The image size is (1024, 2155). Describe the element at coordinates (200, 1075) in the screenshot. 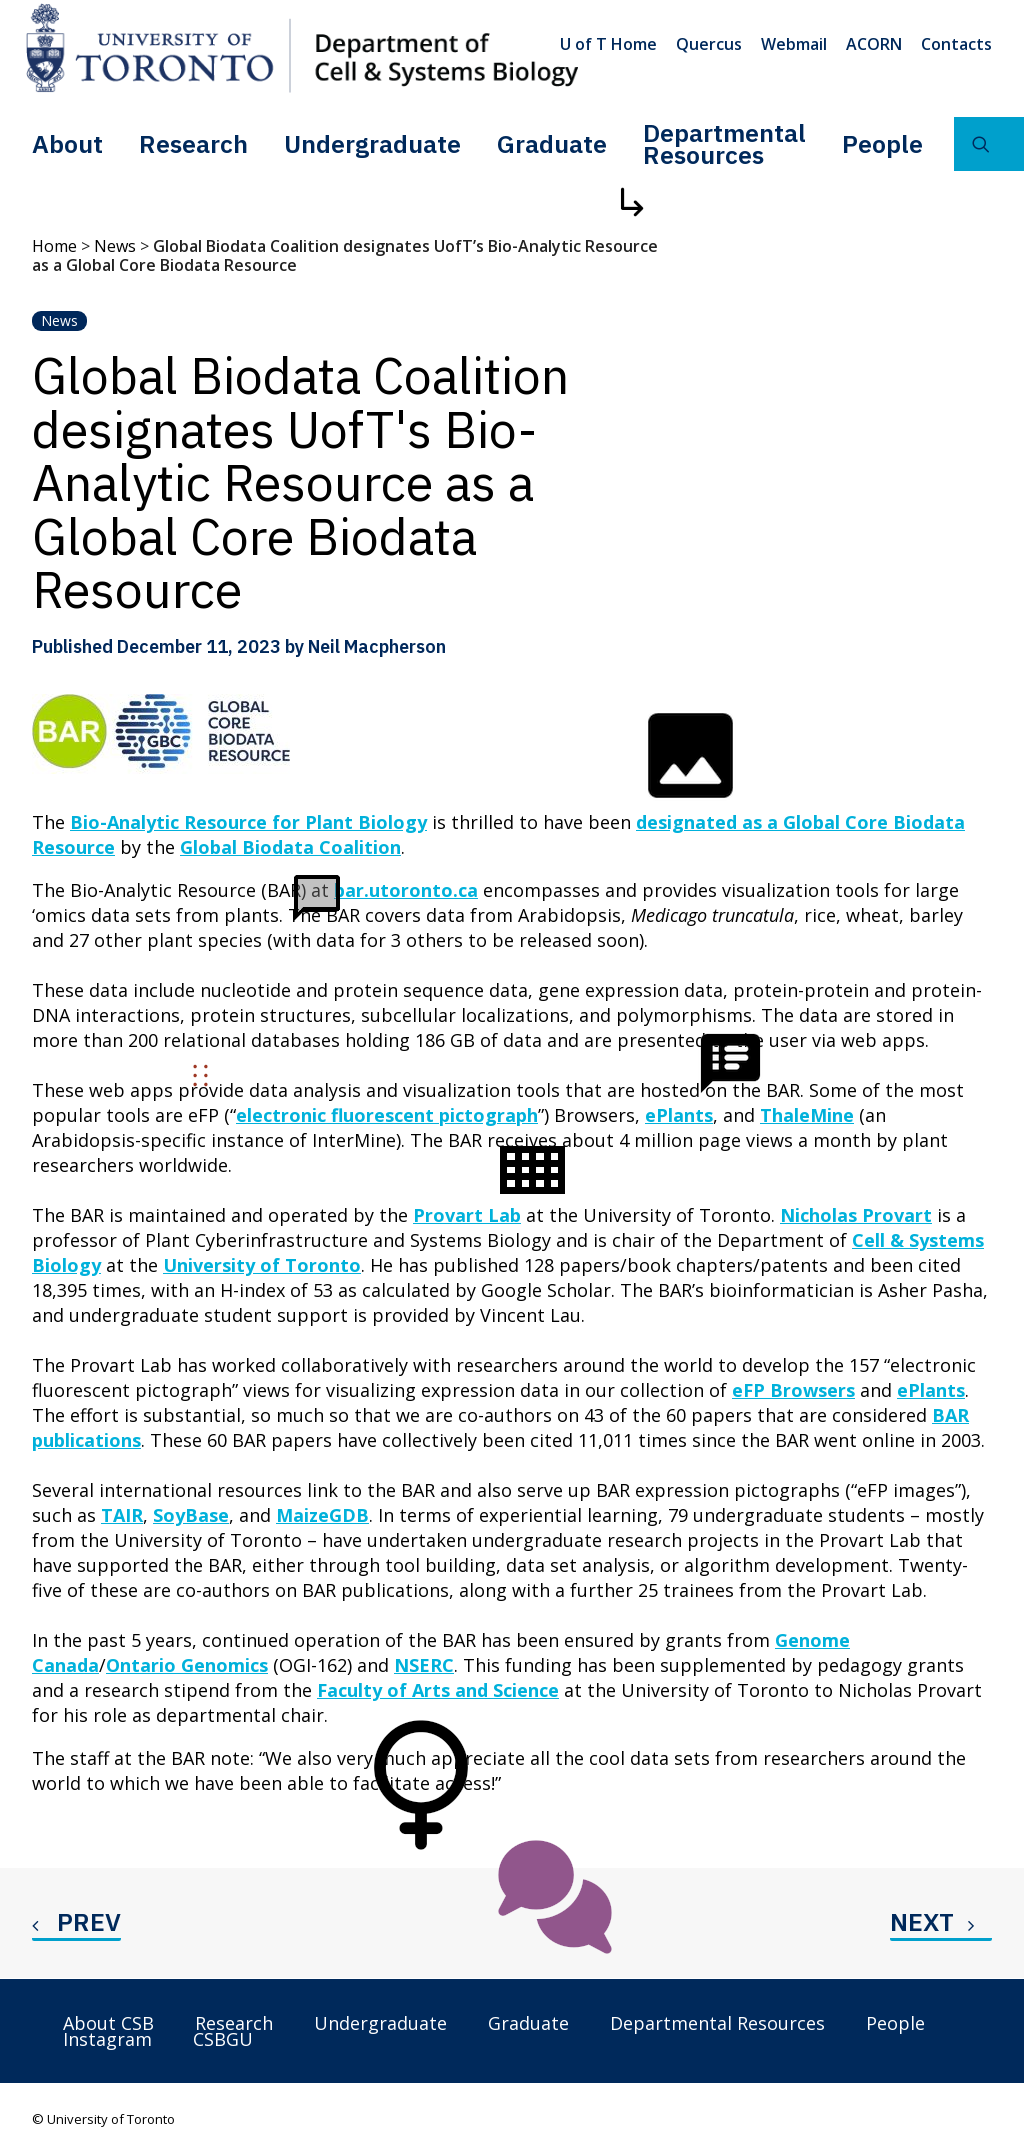

I see `drag to reorder items in a list` at that location.